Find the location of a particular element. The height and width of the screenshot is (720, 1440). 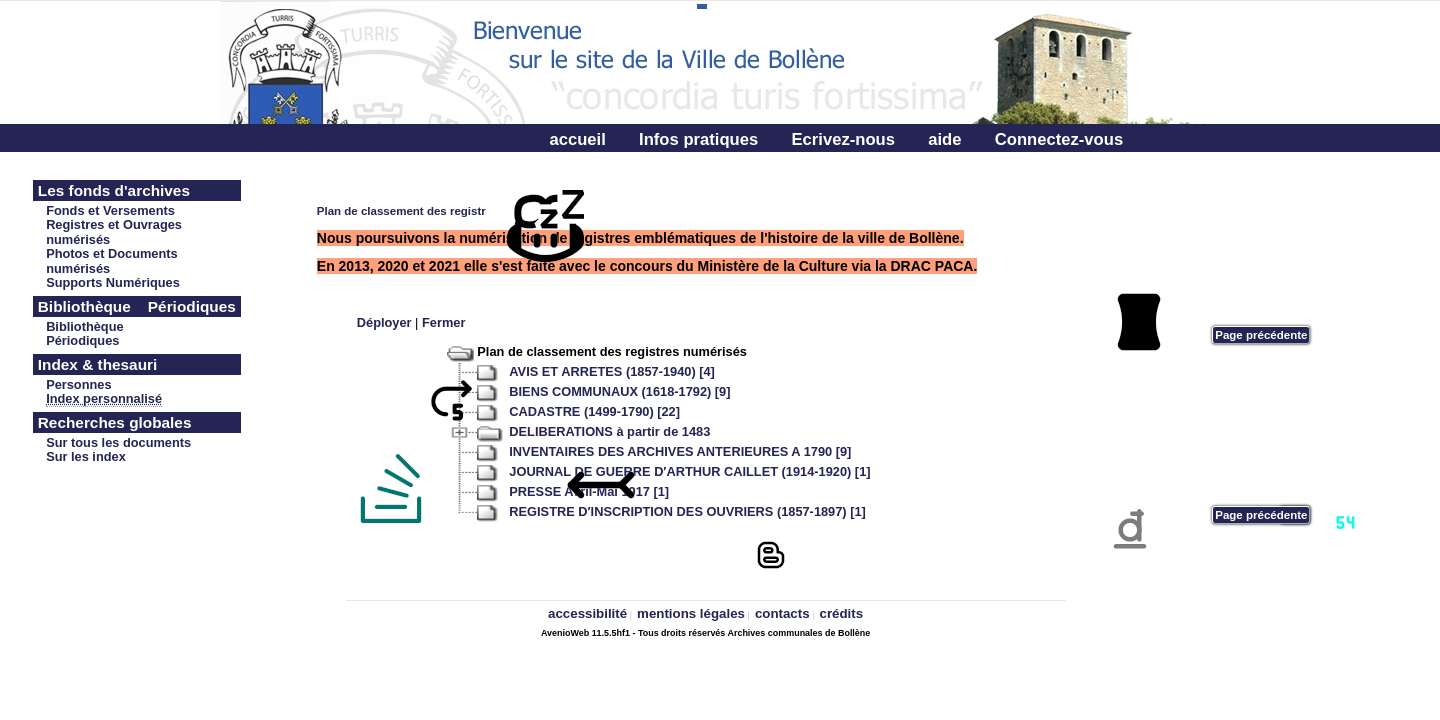

switch to vertical panorama mode is located at coordinates (1139, 322).